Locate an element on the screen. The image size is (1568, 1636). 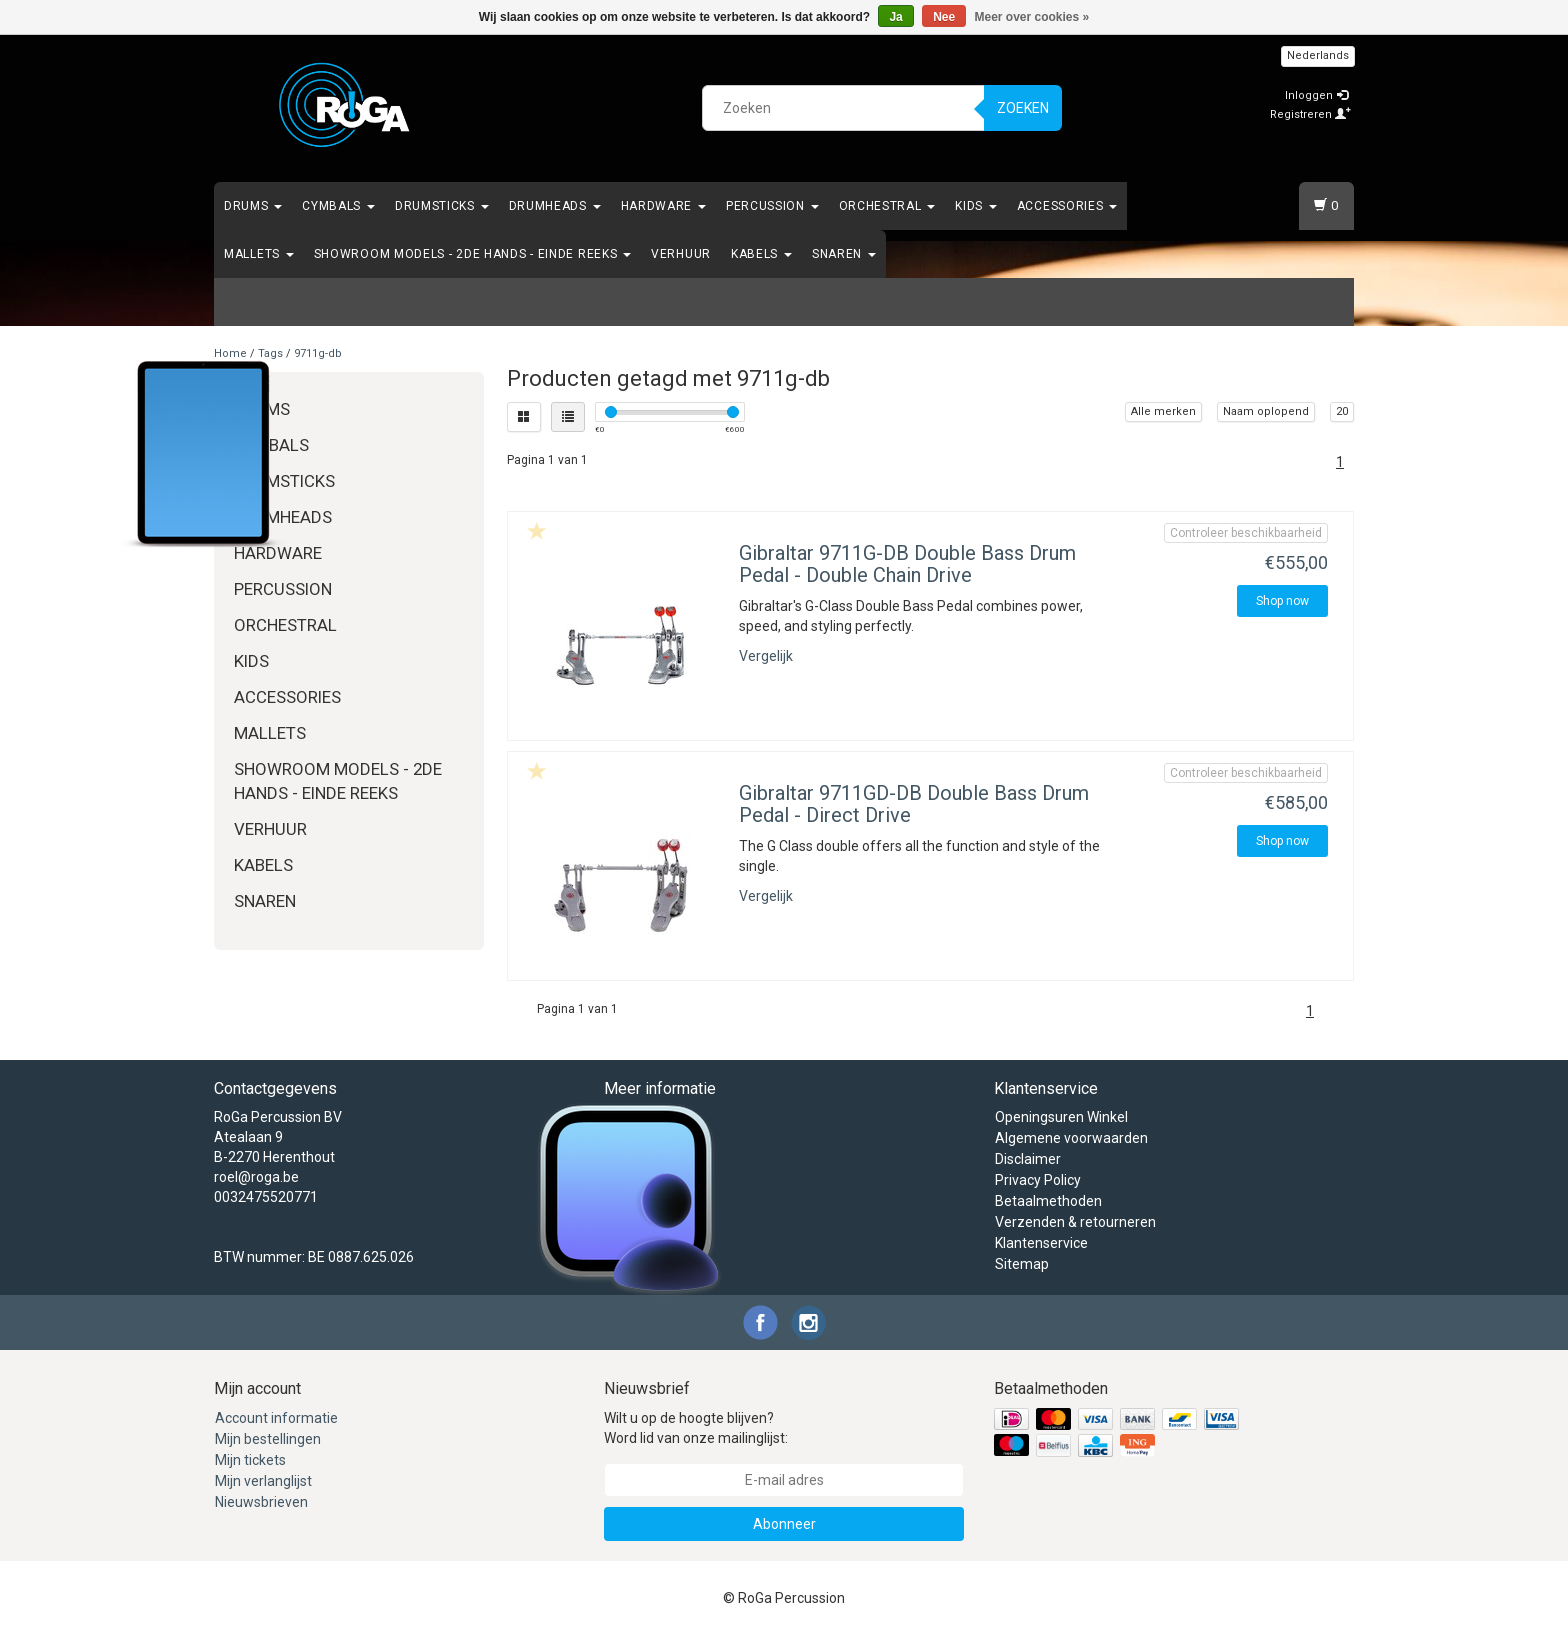
iPad Air device connected is located at coordinates (203, 454).